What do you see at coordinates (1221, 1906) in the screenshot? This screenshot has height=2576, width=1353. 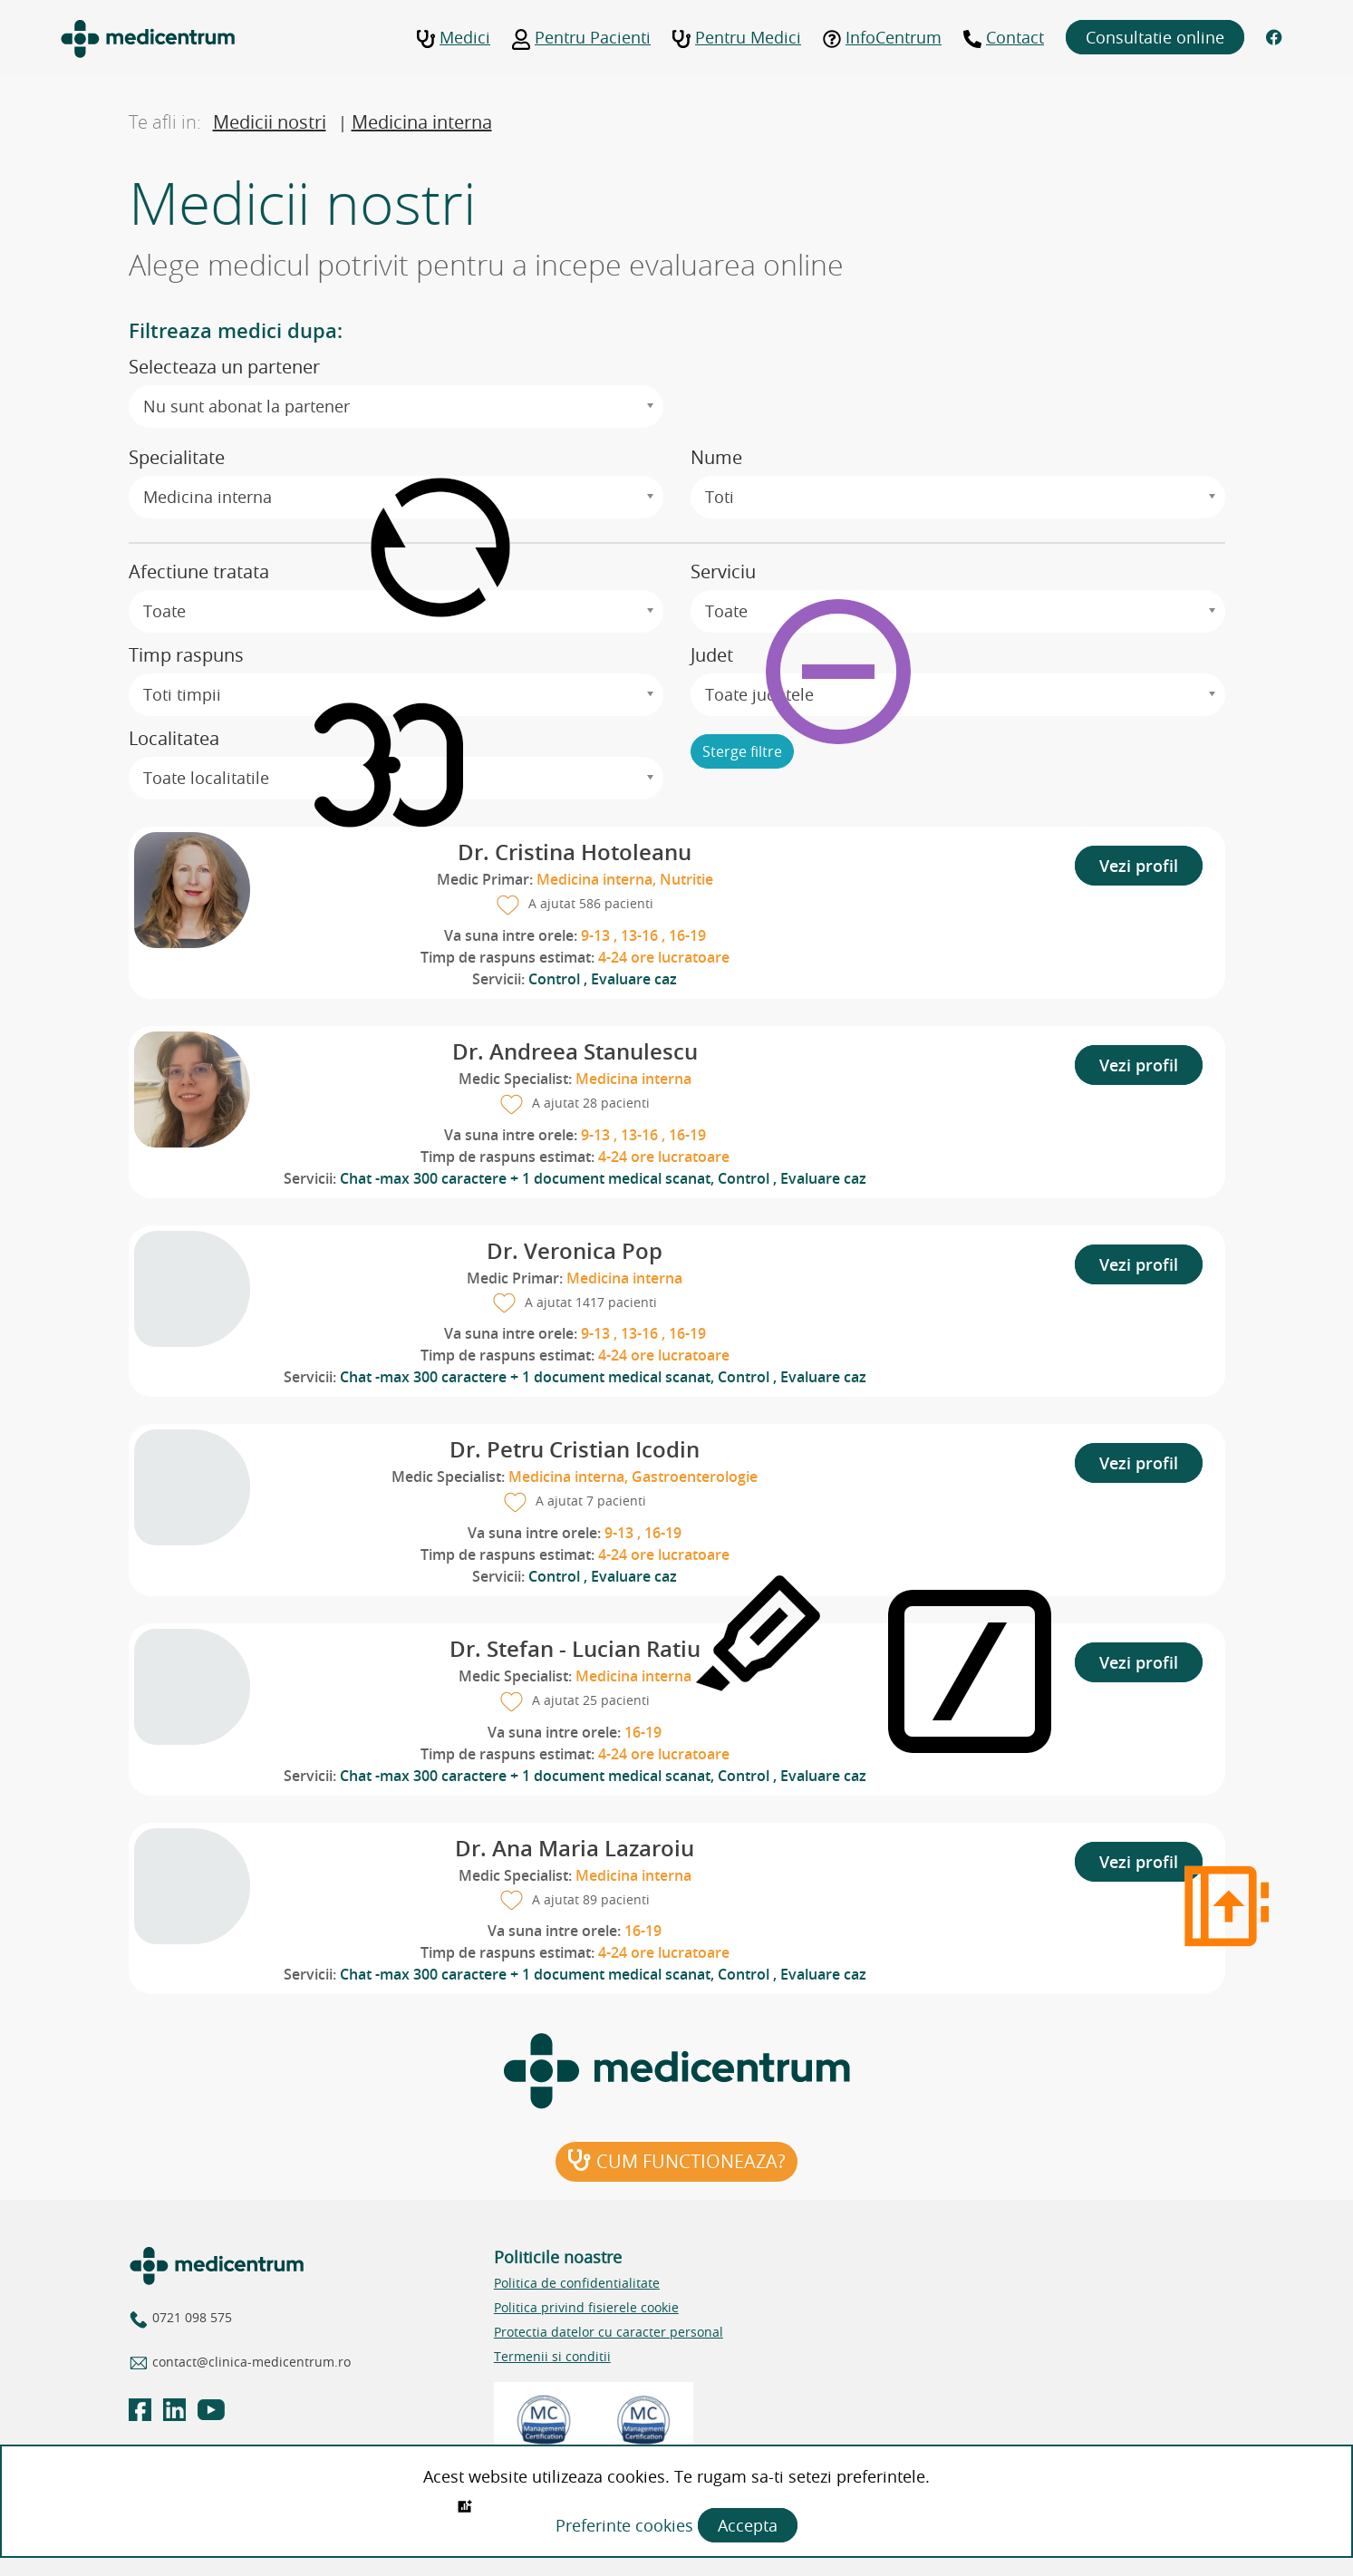 I see `upload contacts from address book` at bounding box center [1221, 1906].